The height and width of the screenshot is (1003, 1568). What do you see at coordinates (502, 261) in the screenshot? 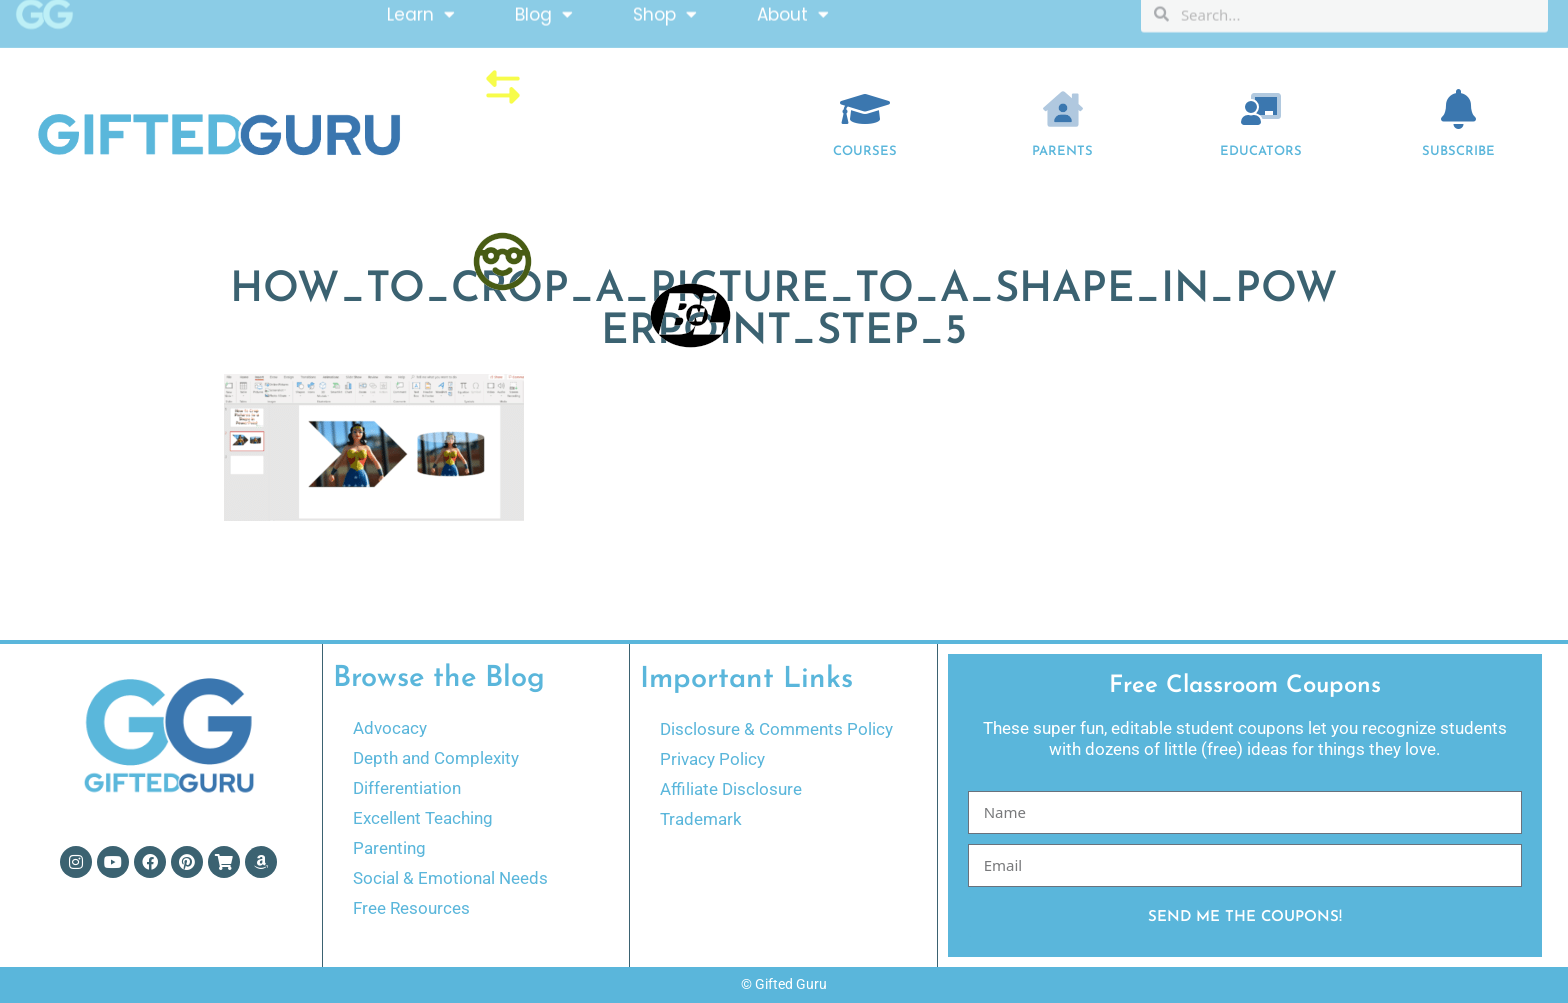
I see `select nerd or geeky mood/reaction` at bounding box center [502, 261].